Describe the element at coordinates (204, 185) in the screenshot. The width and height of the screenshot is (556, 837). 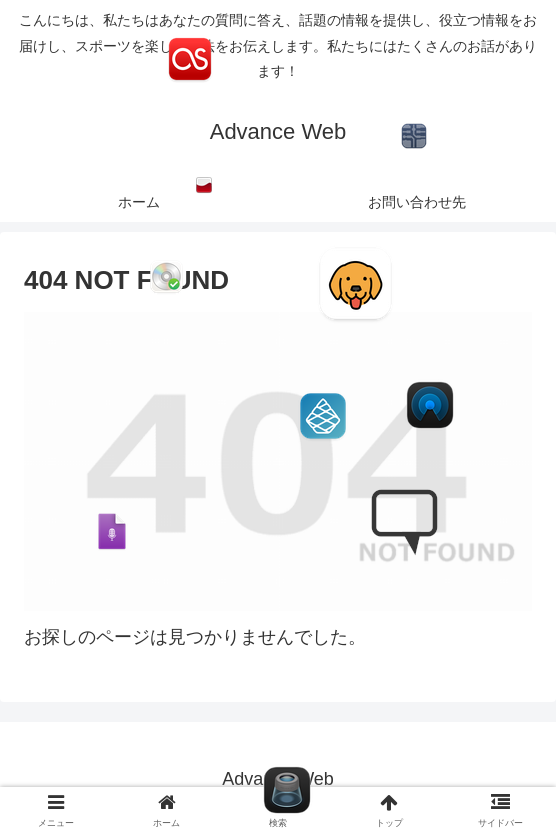
I see `open wine application for running windows programs` at that location.